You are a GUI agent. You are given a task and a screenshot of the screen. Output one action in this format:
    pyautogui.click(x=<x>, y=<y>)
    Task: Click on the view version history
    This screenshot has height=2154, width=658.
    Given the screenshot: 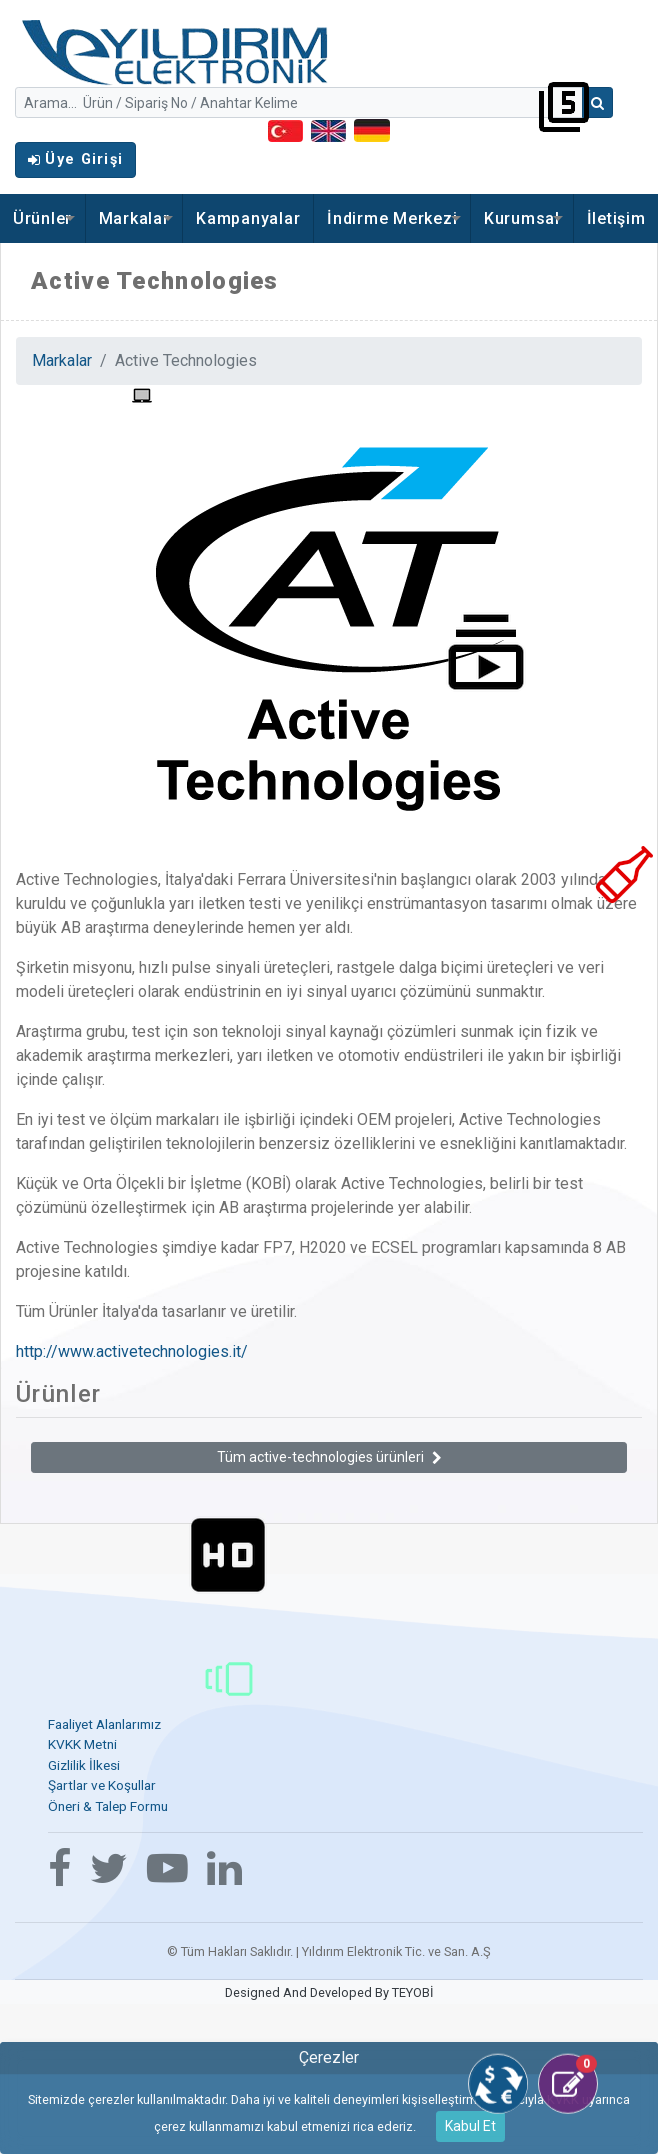 What is the action you would take?
    pyautogui.click(x=229, y=1679)
    